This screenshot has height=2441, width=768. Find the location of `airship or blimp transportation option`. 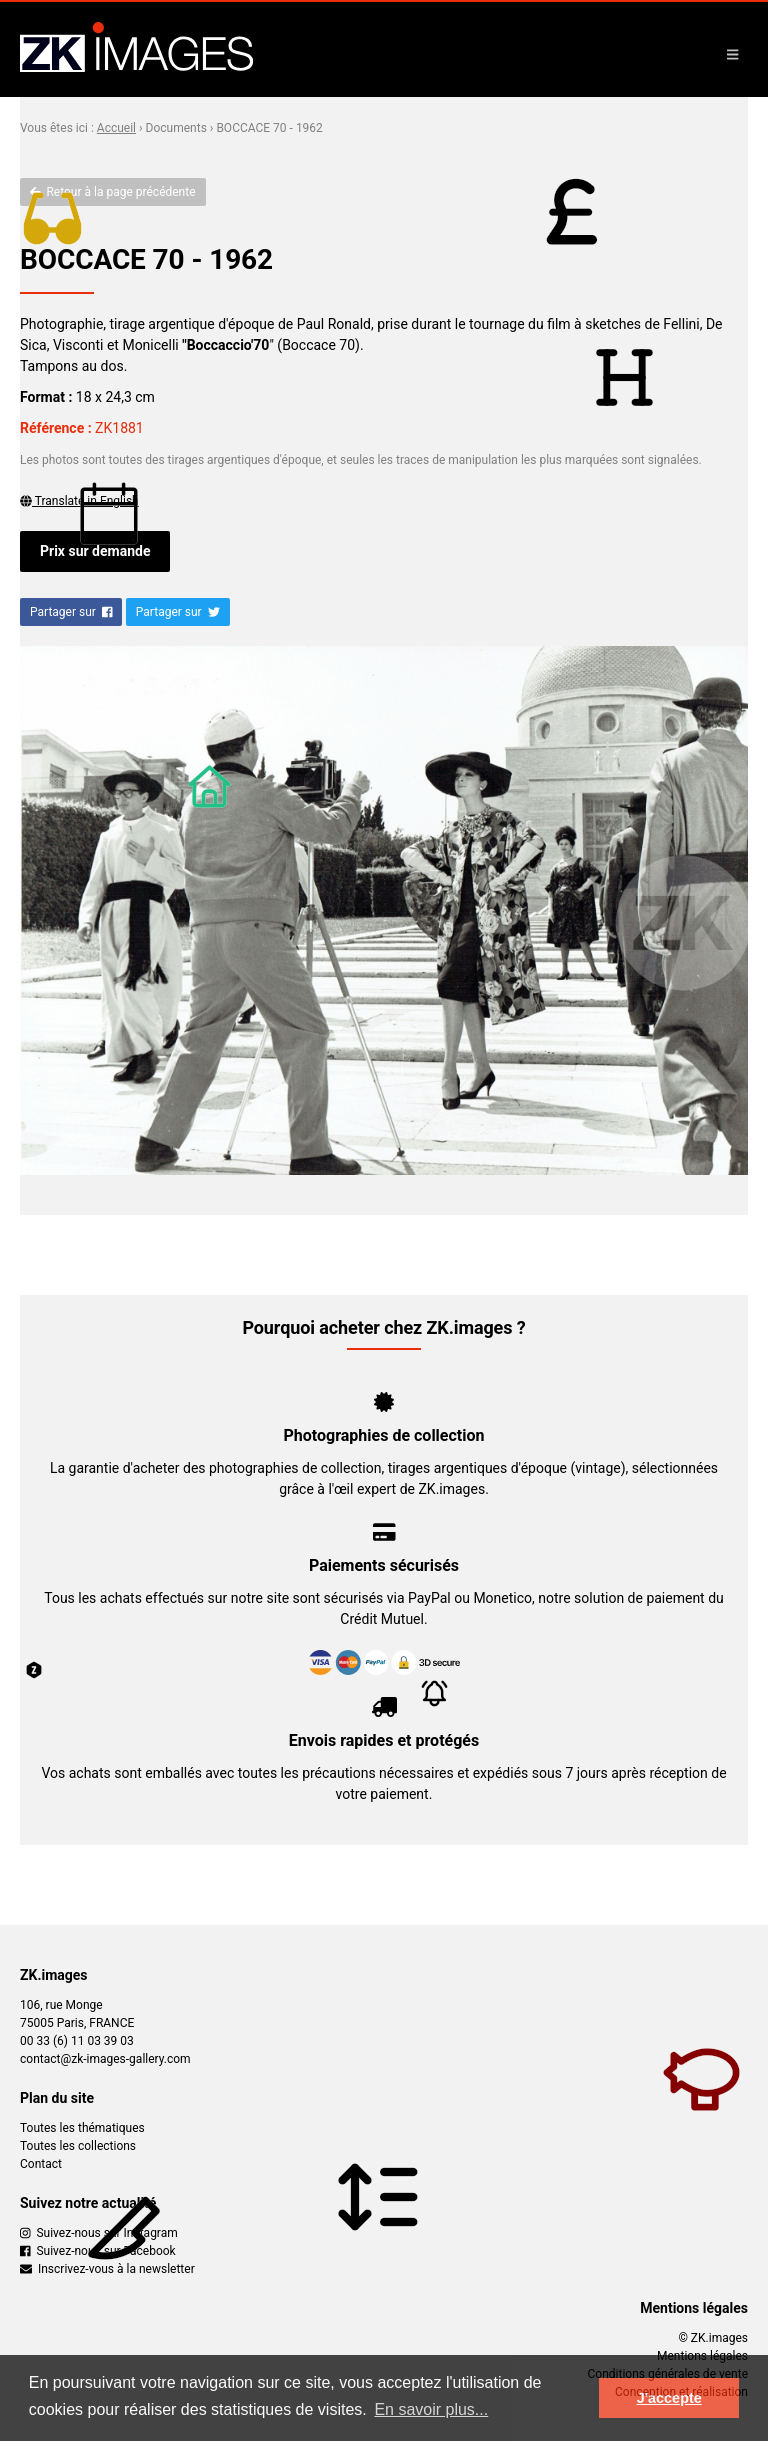

airship or blimp transportation option is located at coordinates (701, 2079).